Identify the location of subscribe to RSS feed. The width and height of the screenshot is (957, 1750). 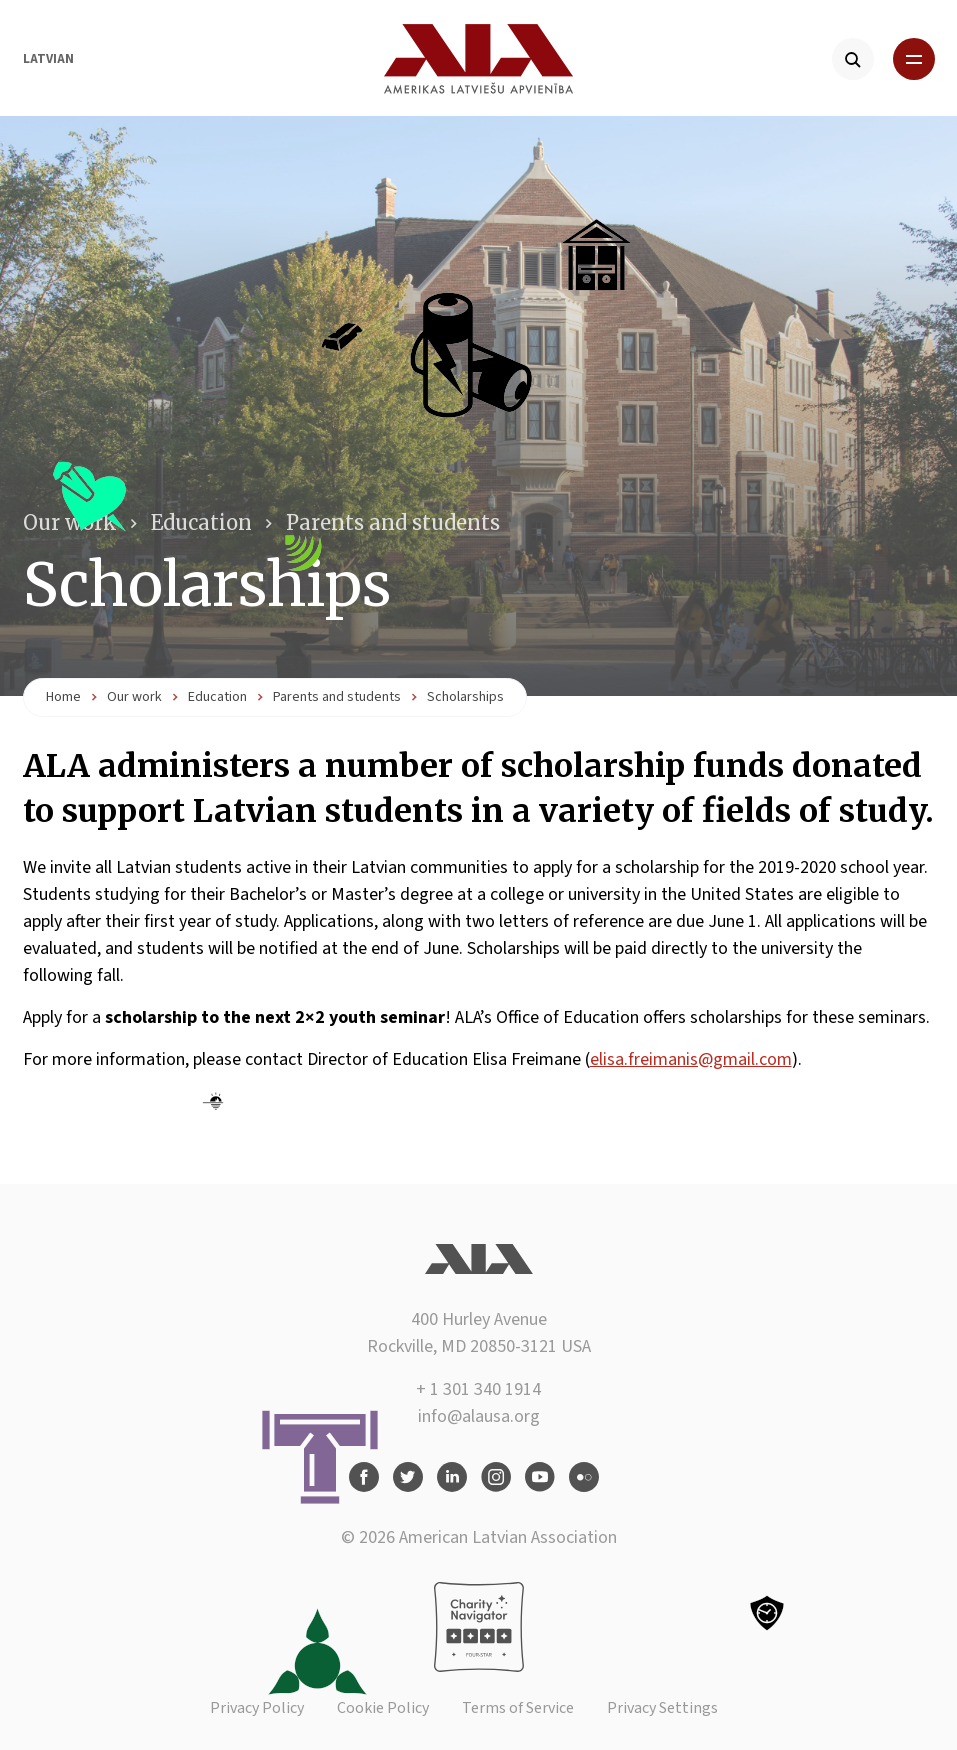
(303, 553).